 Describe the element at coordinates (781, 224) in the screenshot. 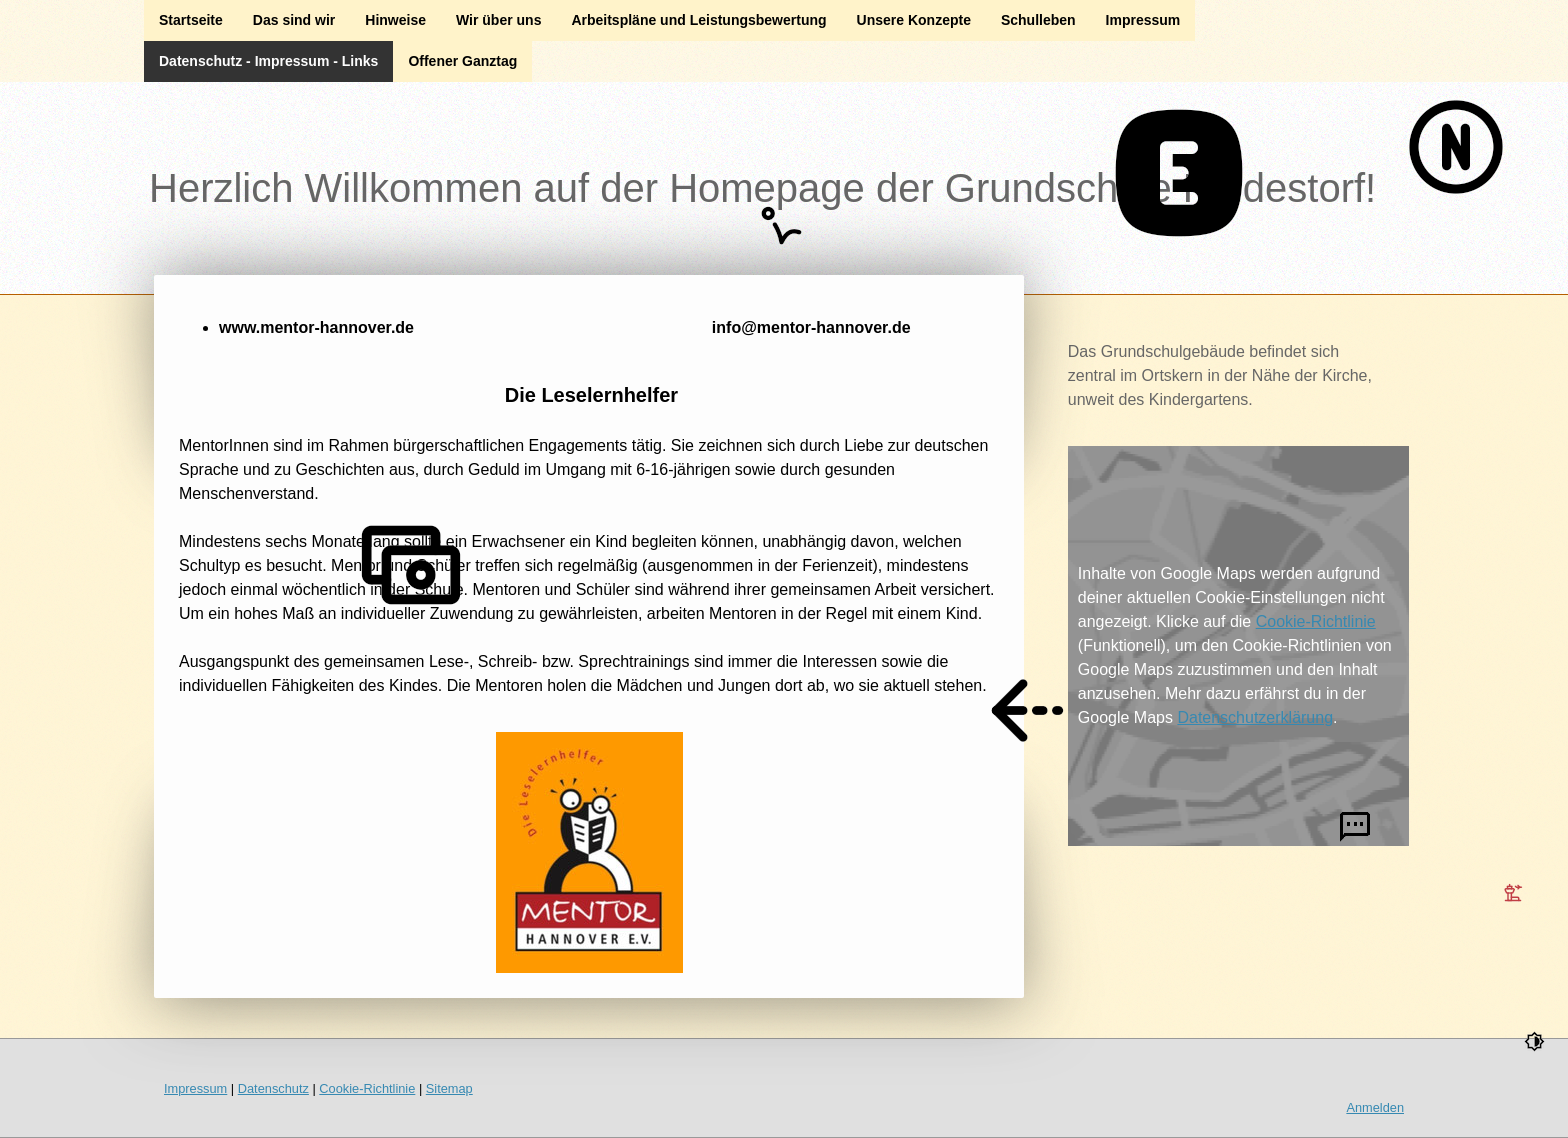

I see `undo or go back to previous state` at that location.